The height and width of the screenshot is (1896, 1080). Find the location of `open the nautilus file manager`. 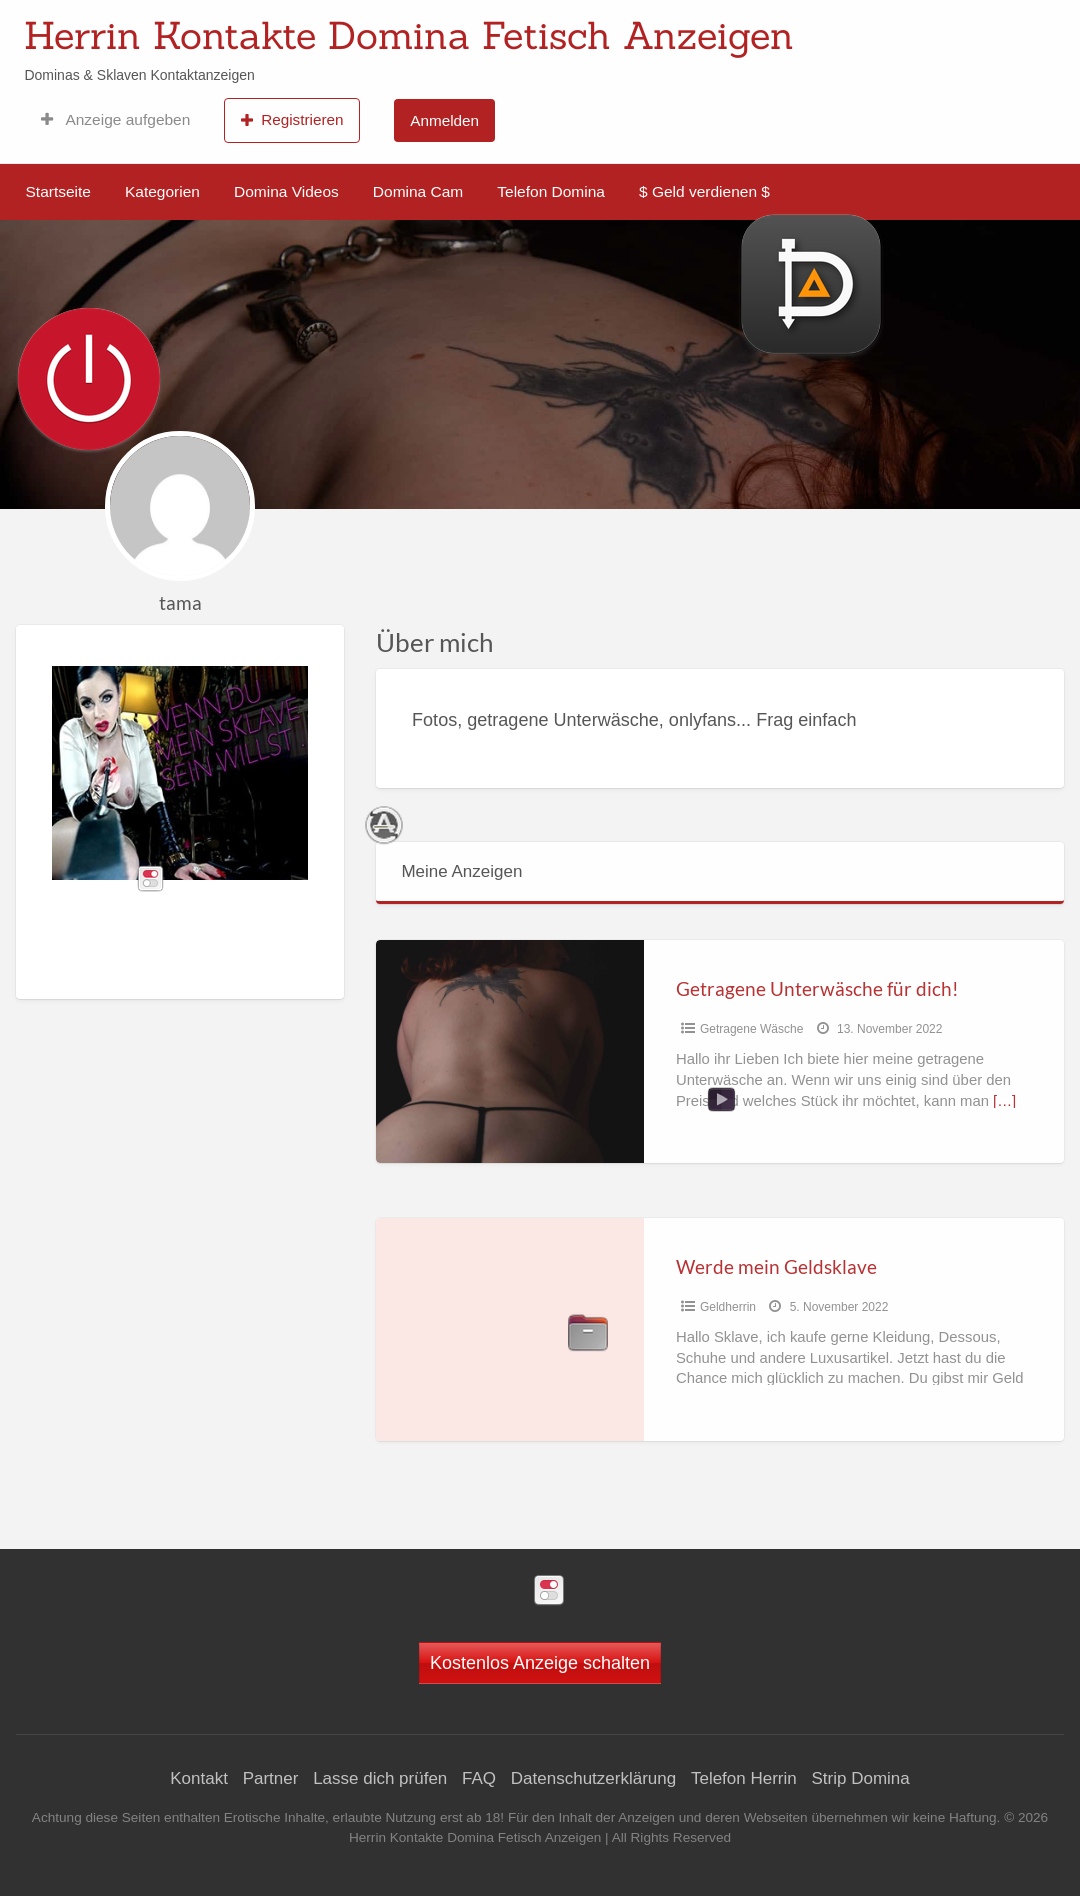

open the nautilus file manager is located at coordinates (588, 1332).